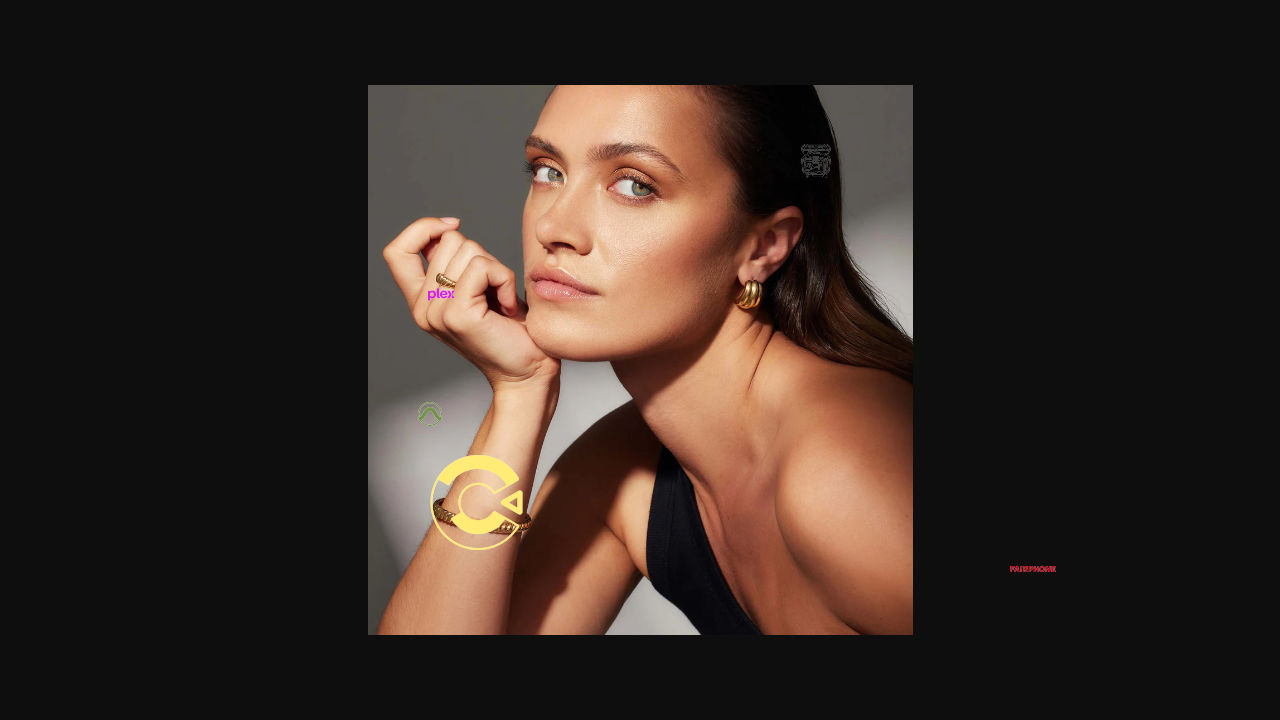 This screenshot has height=720, width=1280. Describe the element at coordinates (476, 502) in the screenshot. I see `construct 3 game development software logo` at that location.